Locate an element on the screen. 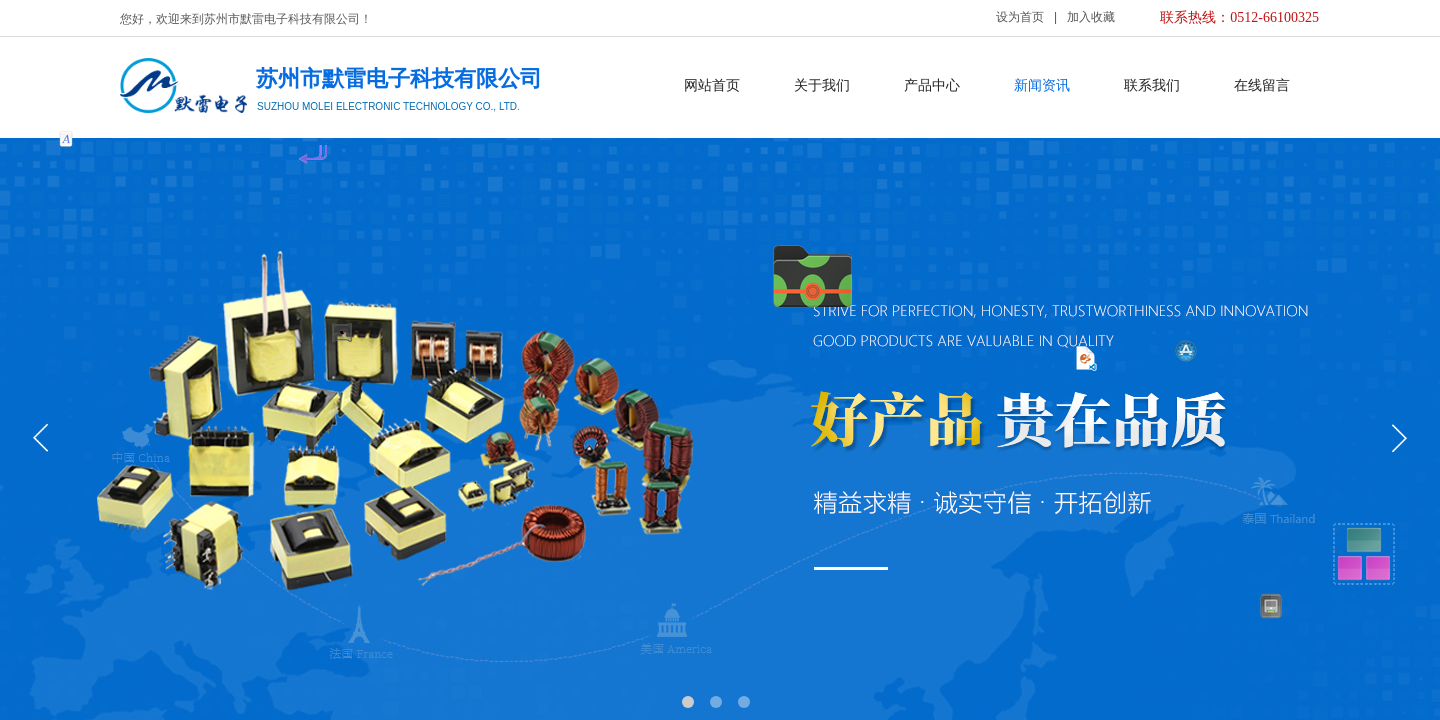 The image size is (1440, 720). open folder containing pokémon dusk ball themed content is located at coordinates (812, 278).